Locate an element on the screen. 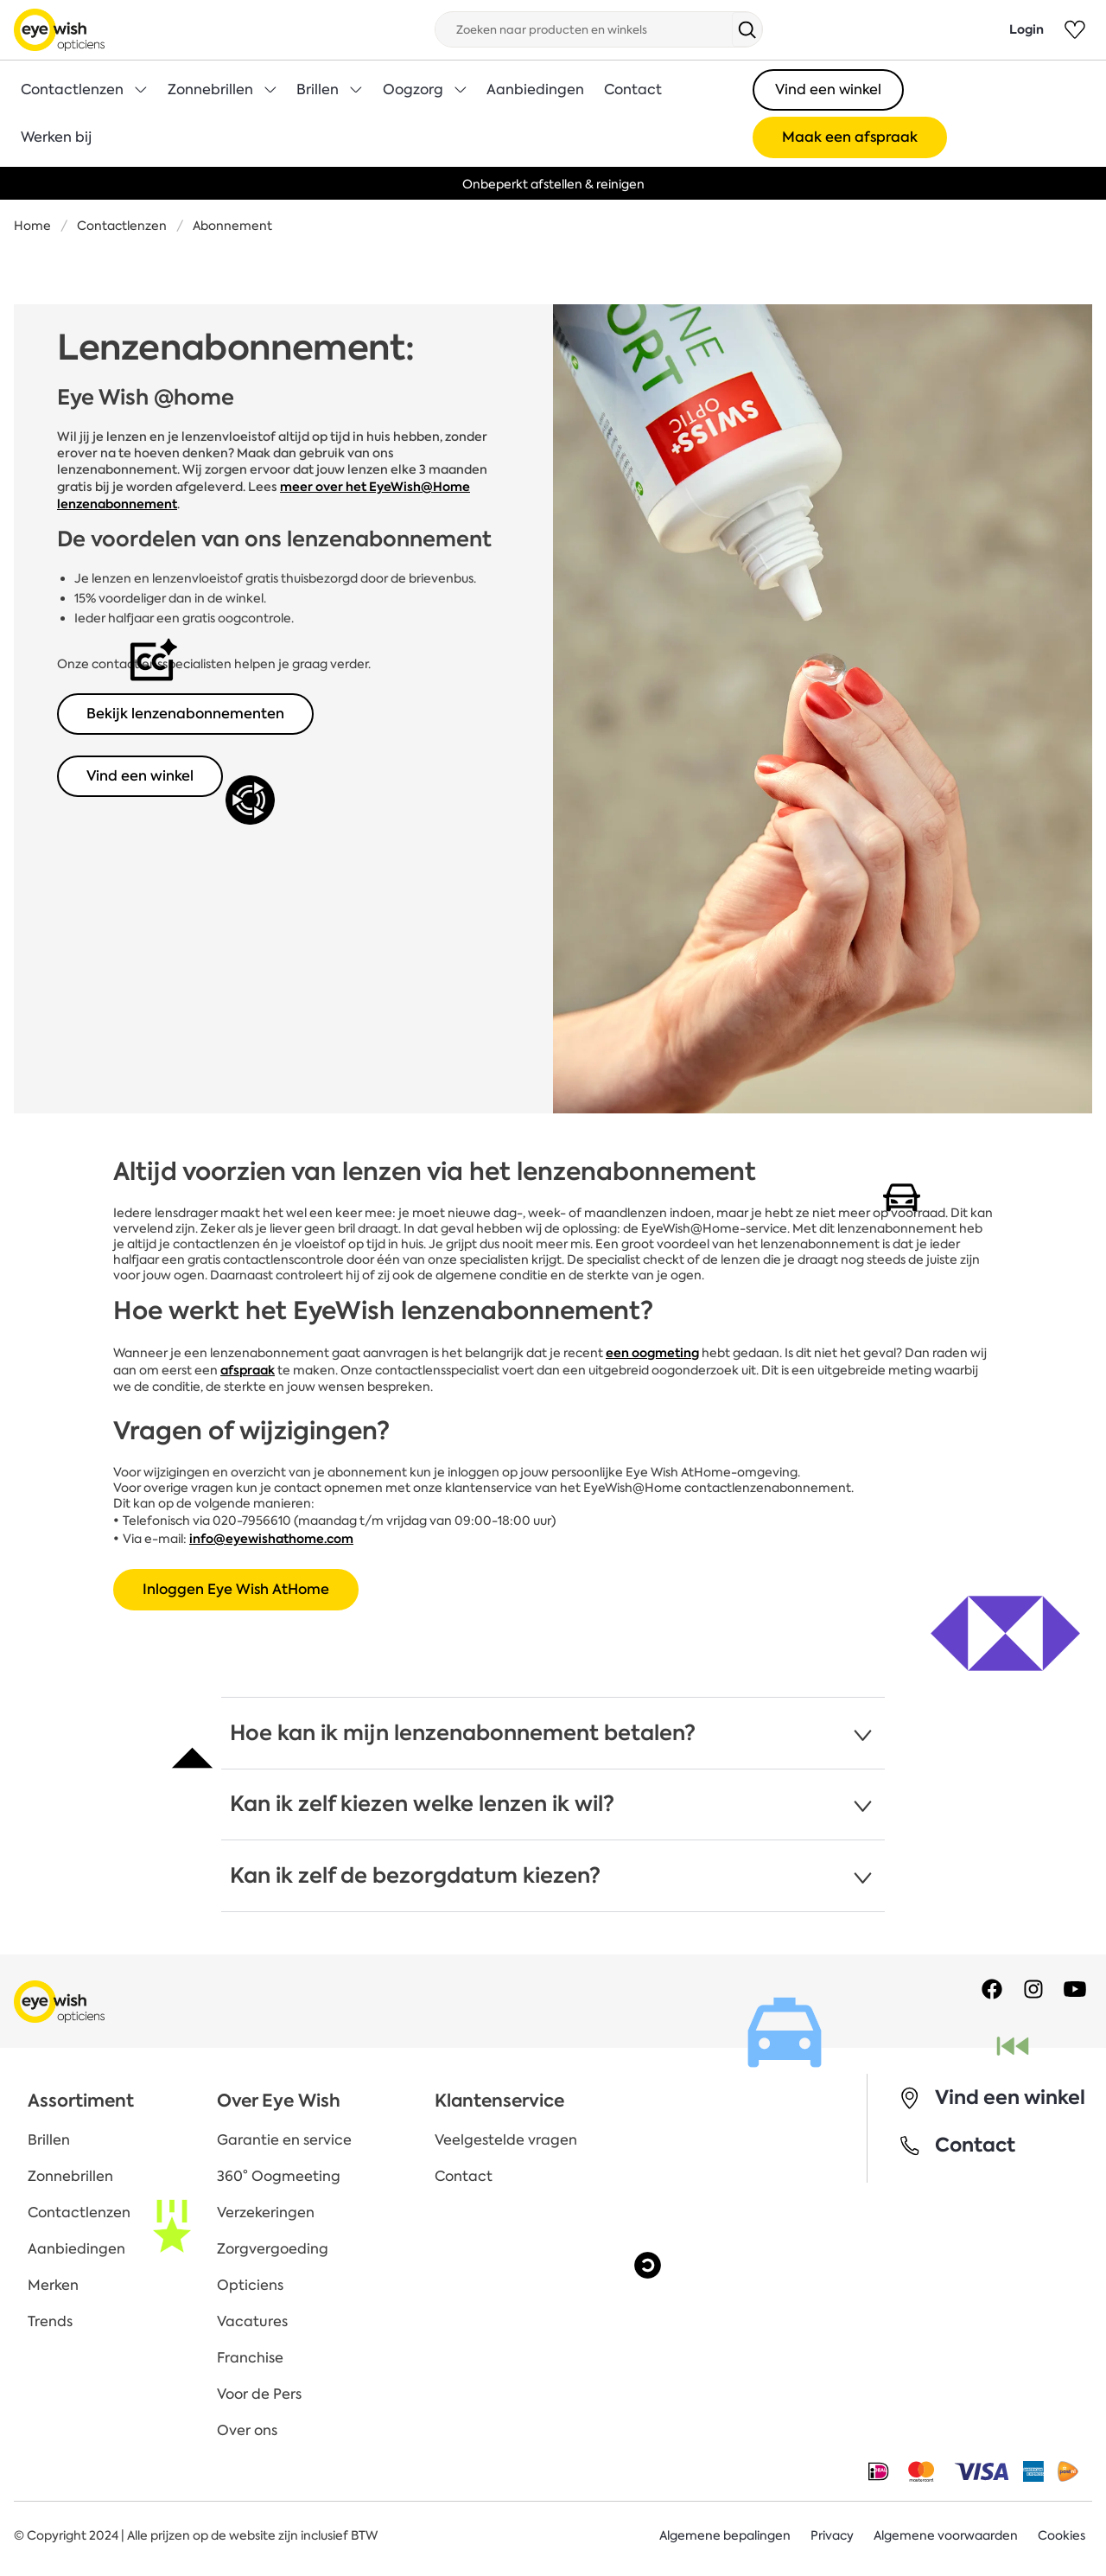  skip to the beginning of the track is located at coordinates (1013, 2046).